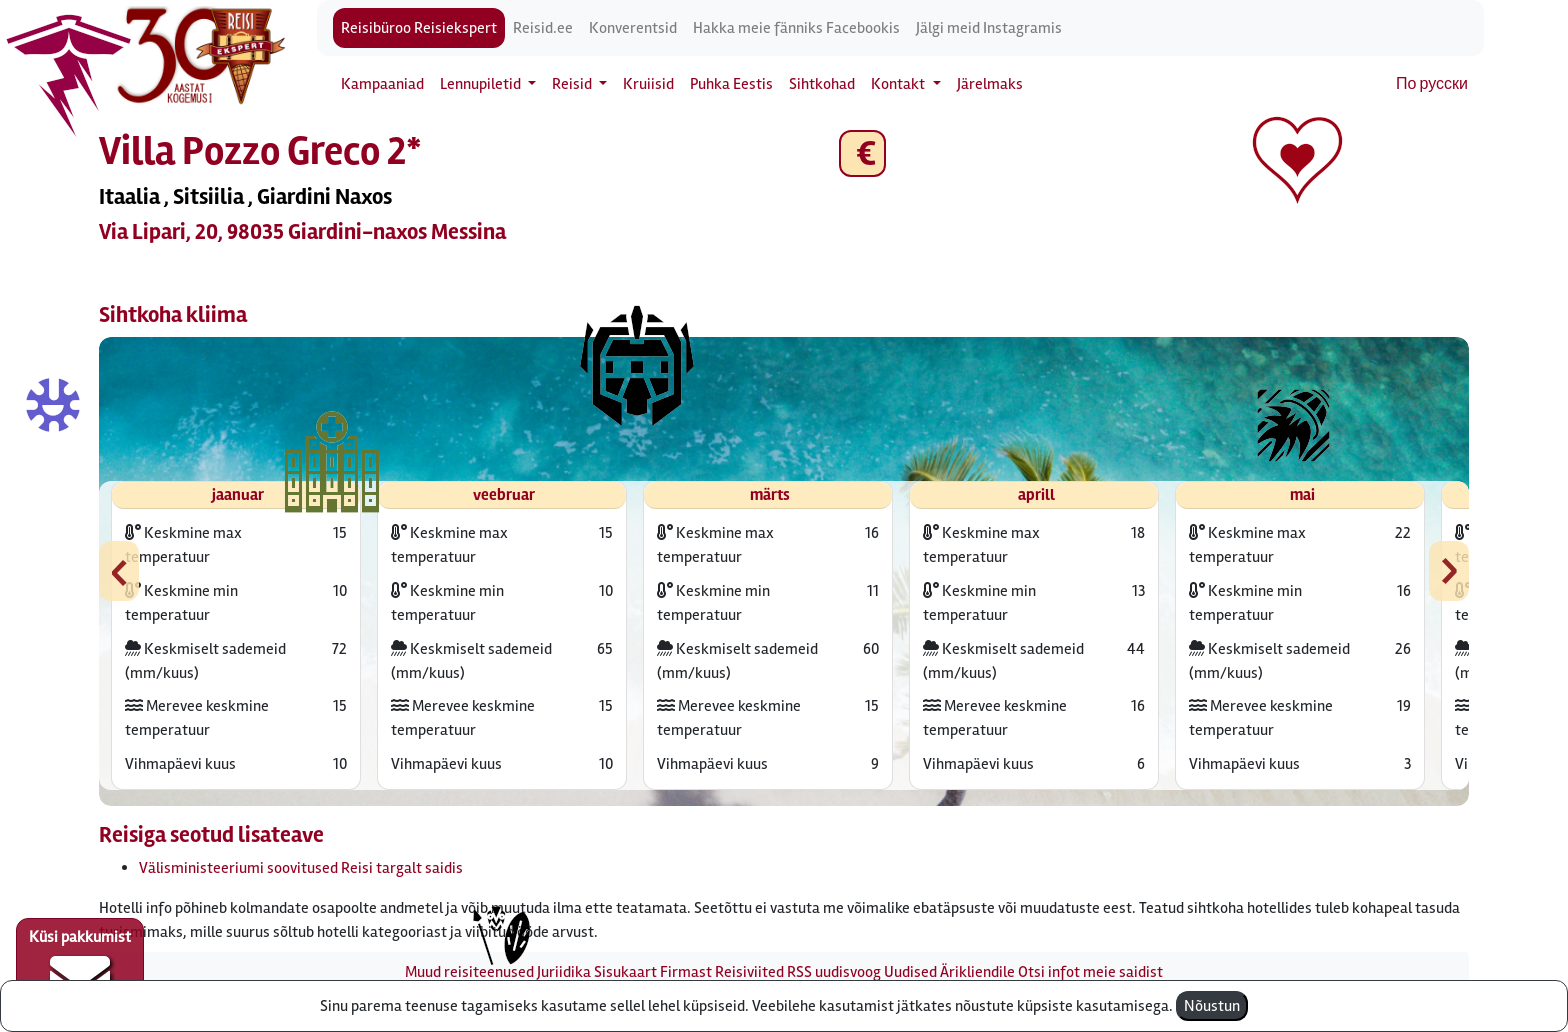 This screenshot has height=1032, width=1568. What do you see at coordinates (69, 74) in the screenshot?
I see `access spell book or magic abilities` at bounding box center [69, 74].